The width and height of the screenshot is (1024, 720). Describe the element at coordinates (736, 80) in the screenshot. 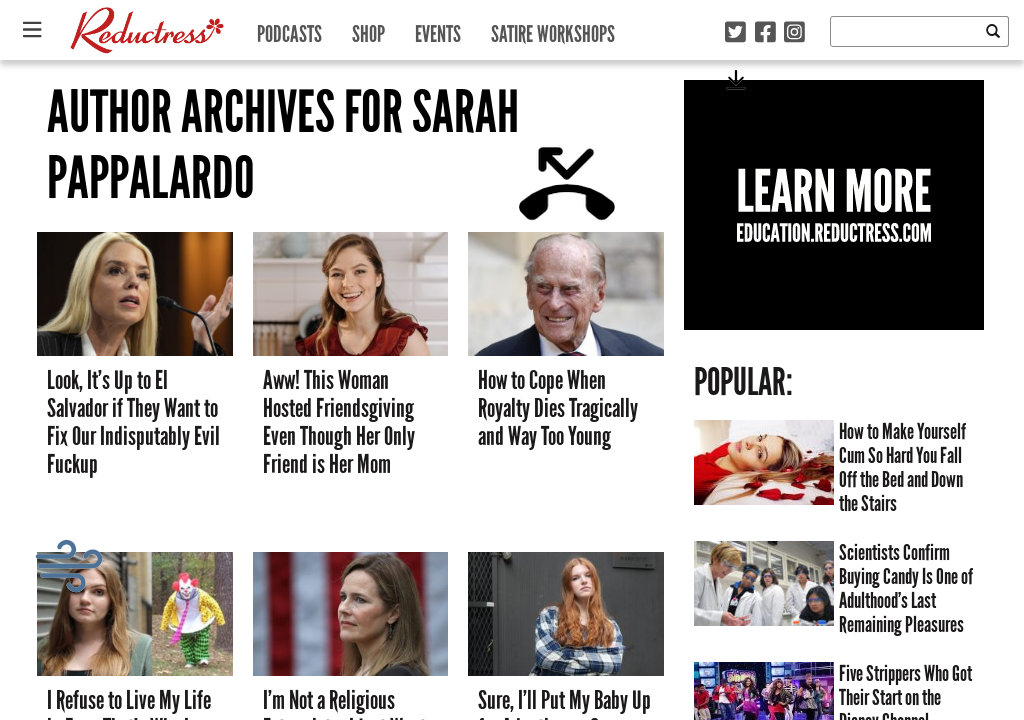

I see `download a file or content` at that location.